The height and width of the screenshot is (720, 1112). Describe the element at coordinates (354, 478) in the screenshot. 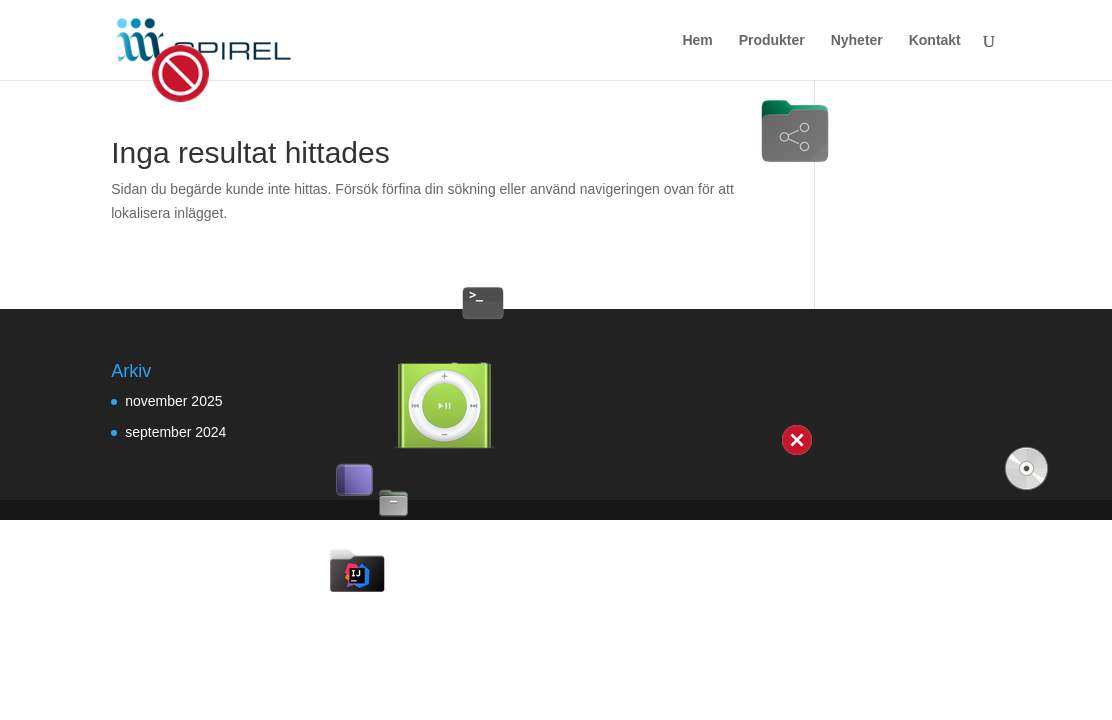

I see `access desktop folder` at that location.